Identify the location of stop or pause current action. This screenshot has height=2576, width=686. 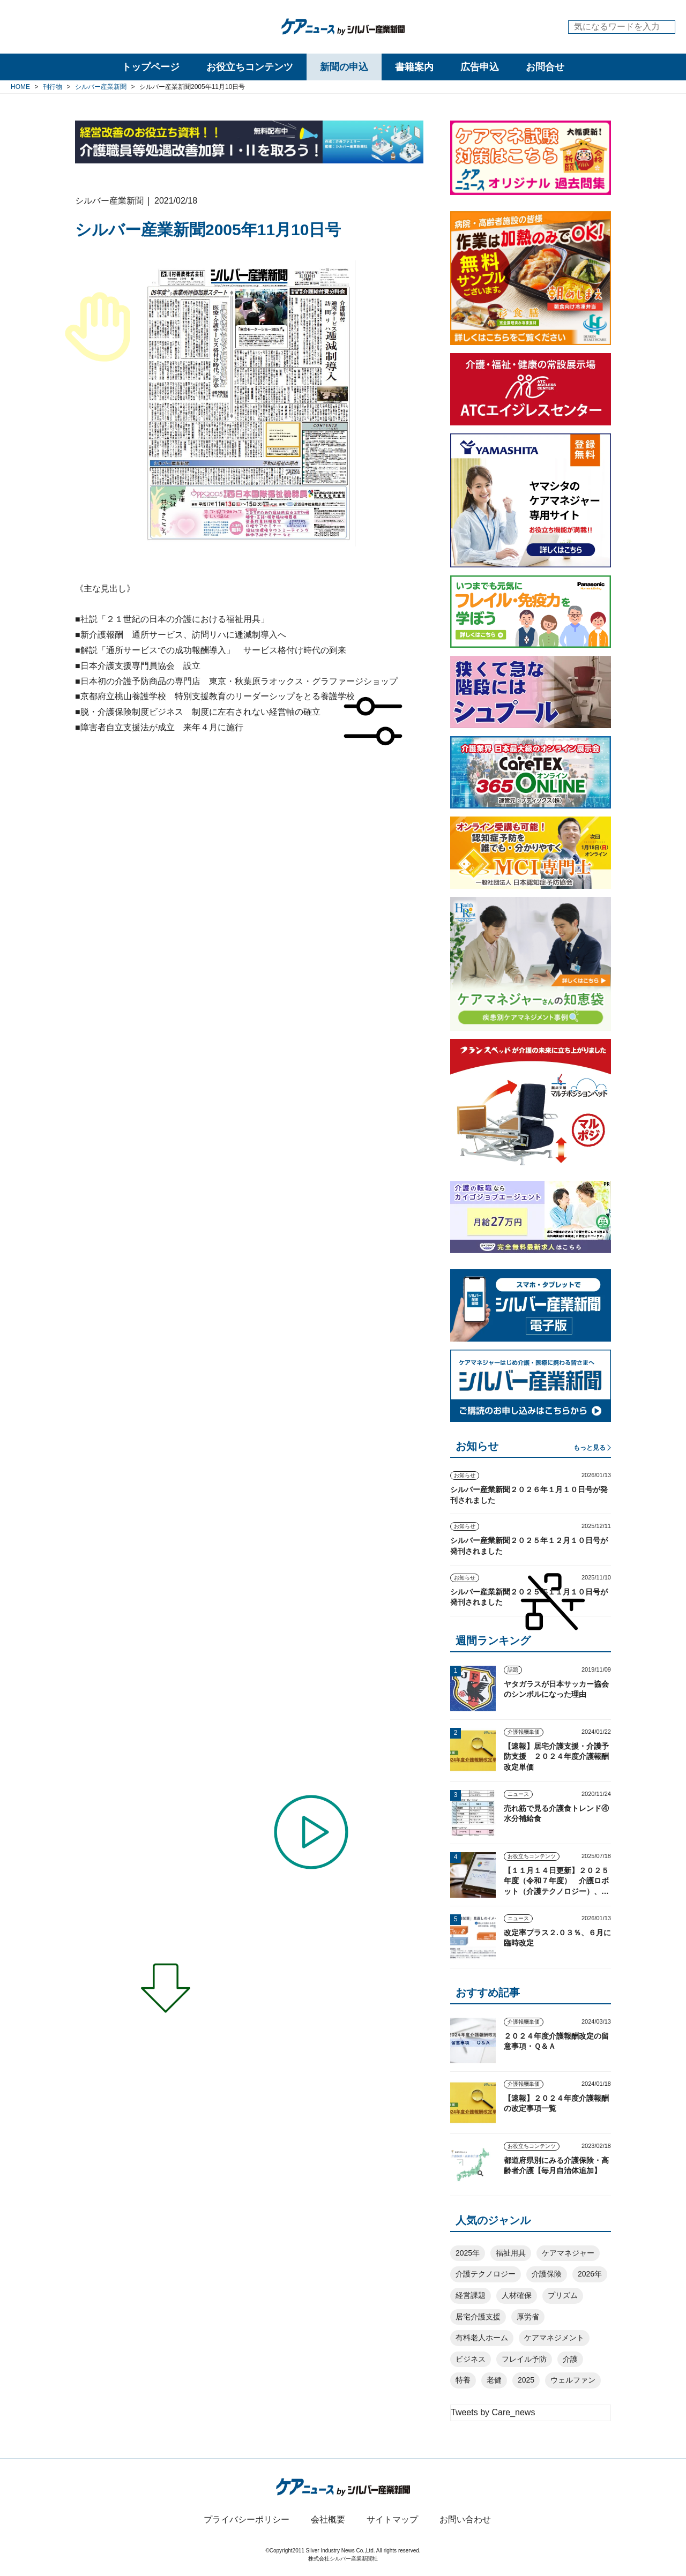
(100, 327).